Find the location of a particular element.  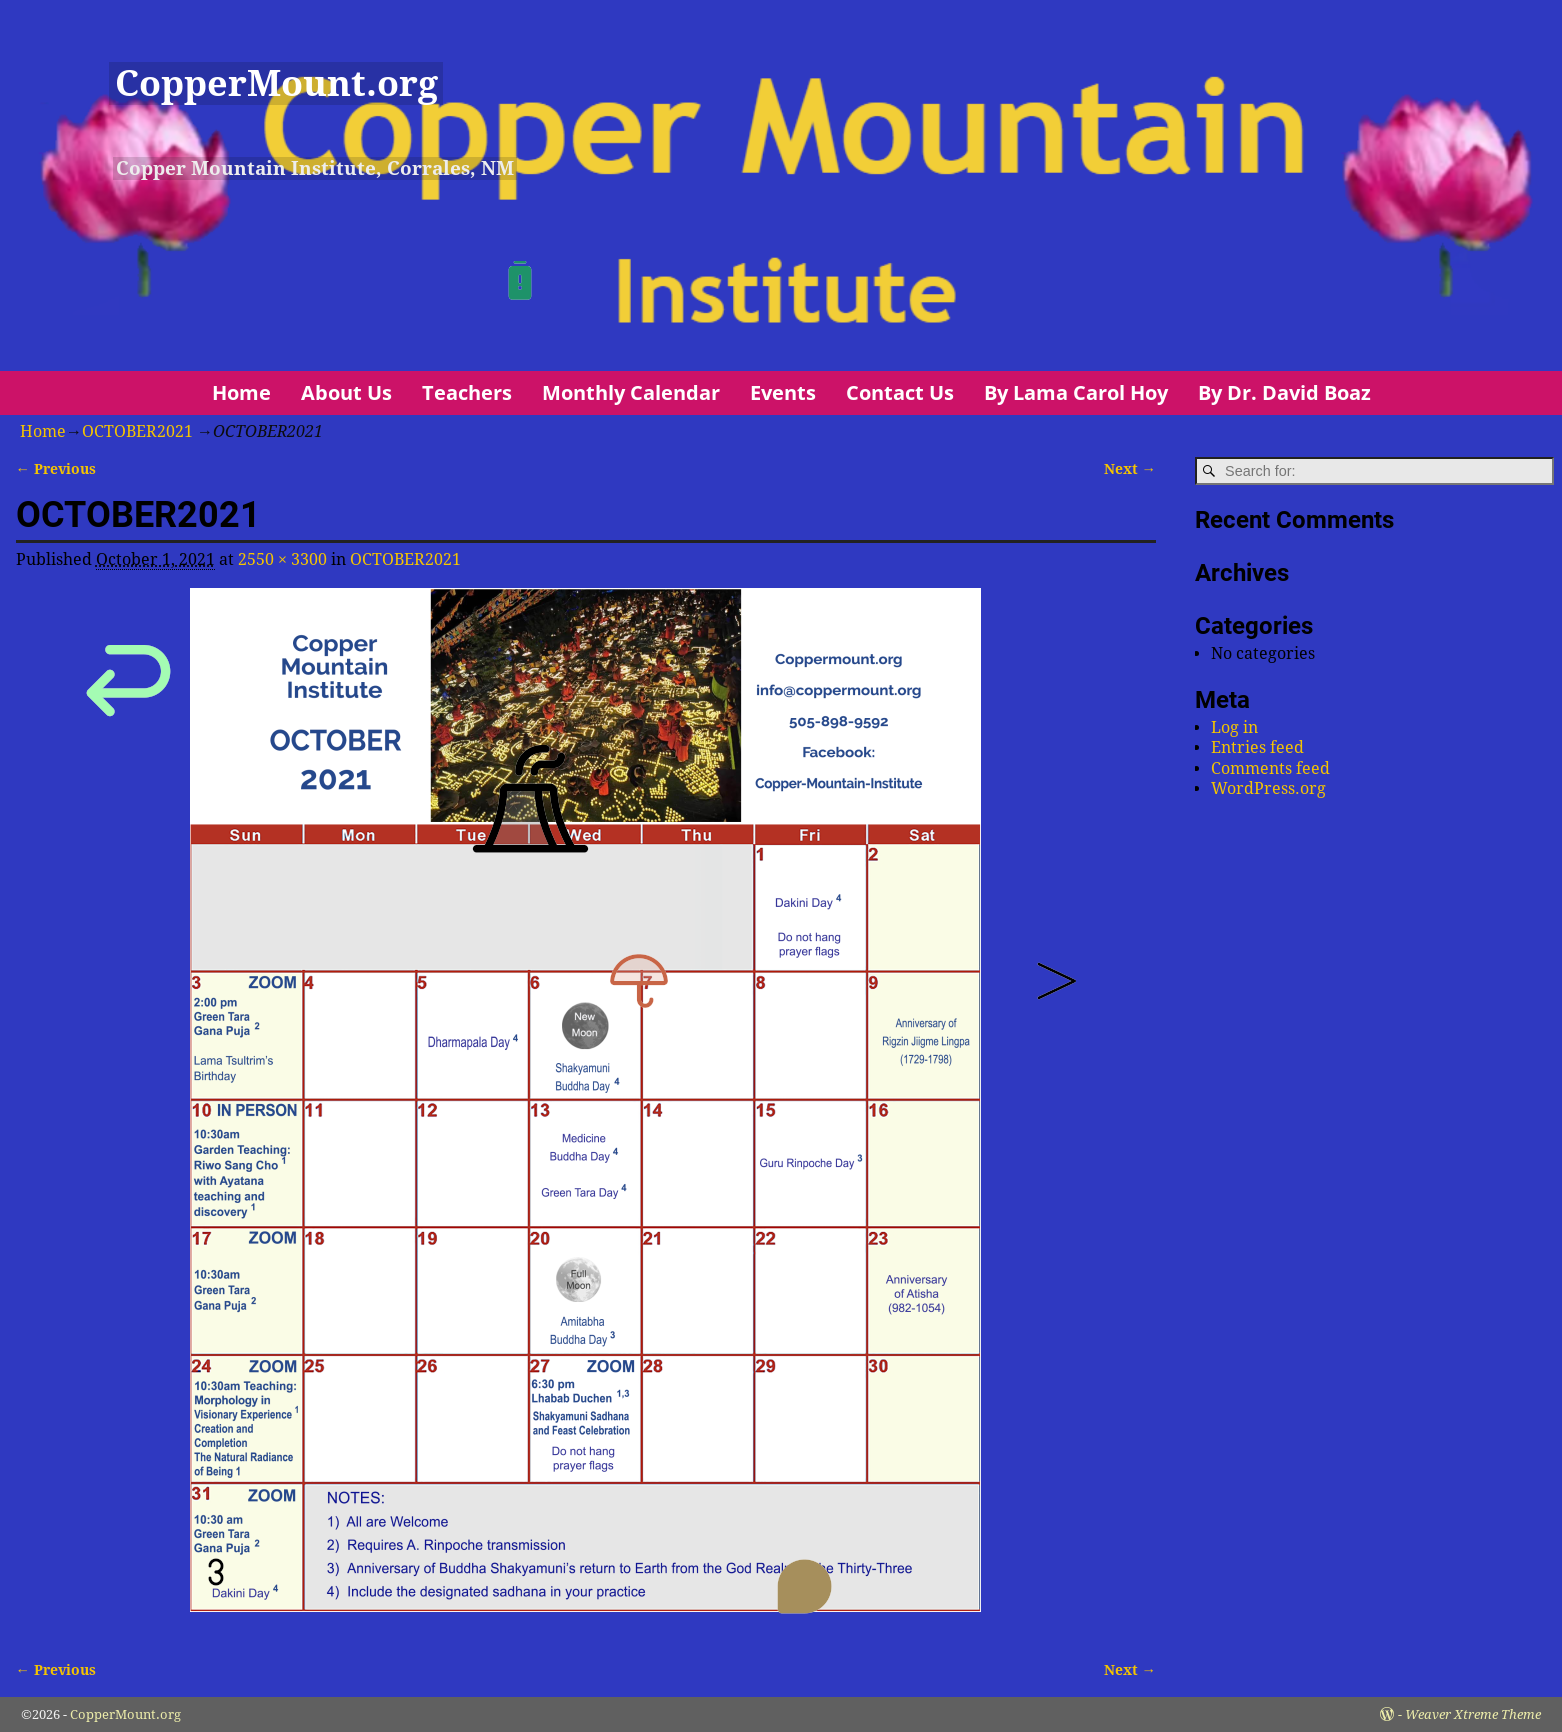

indicates step 3 in a multi-step process is located at coordinates (216, 1572).